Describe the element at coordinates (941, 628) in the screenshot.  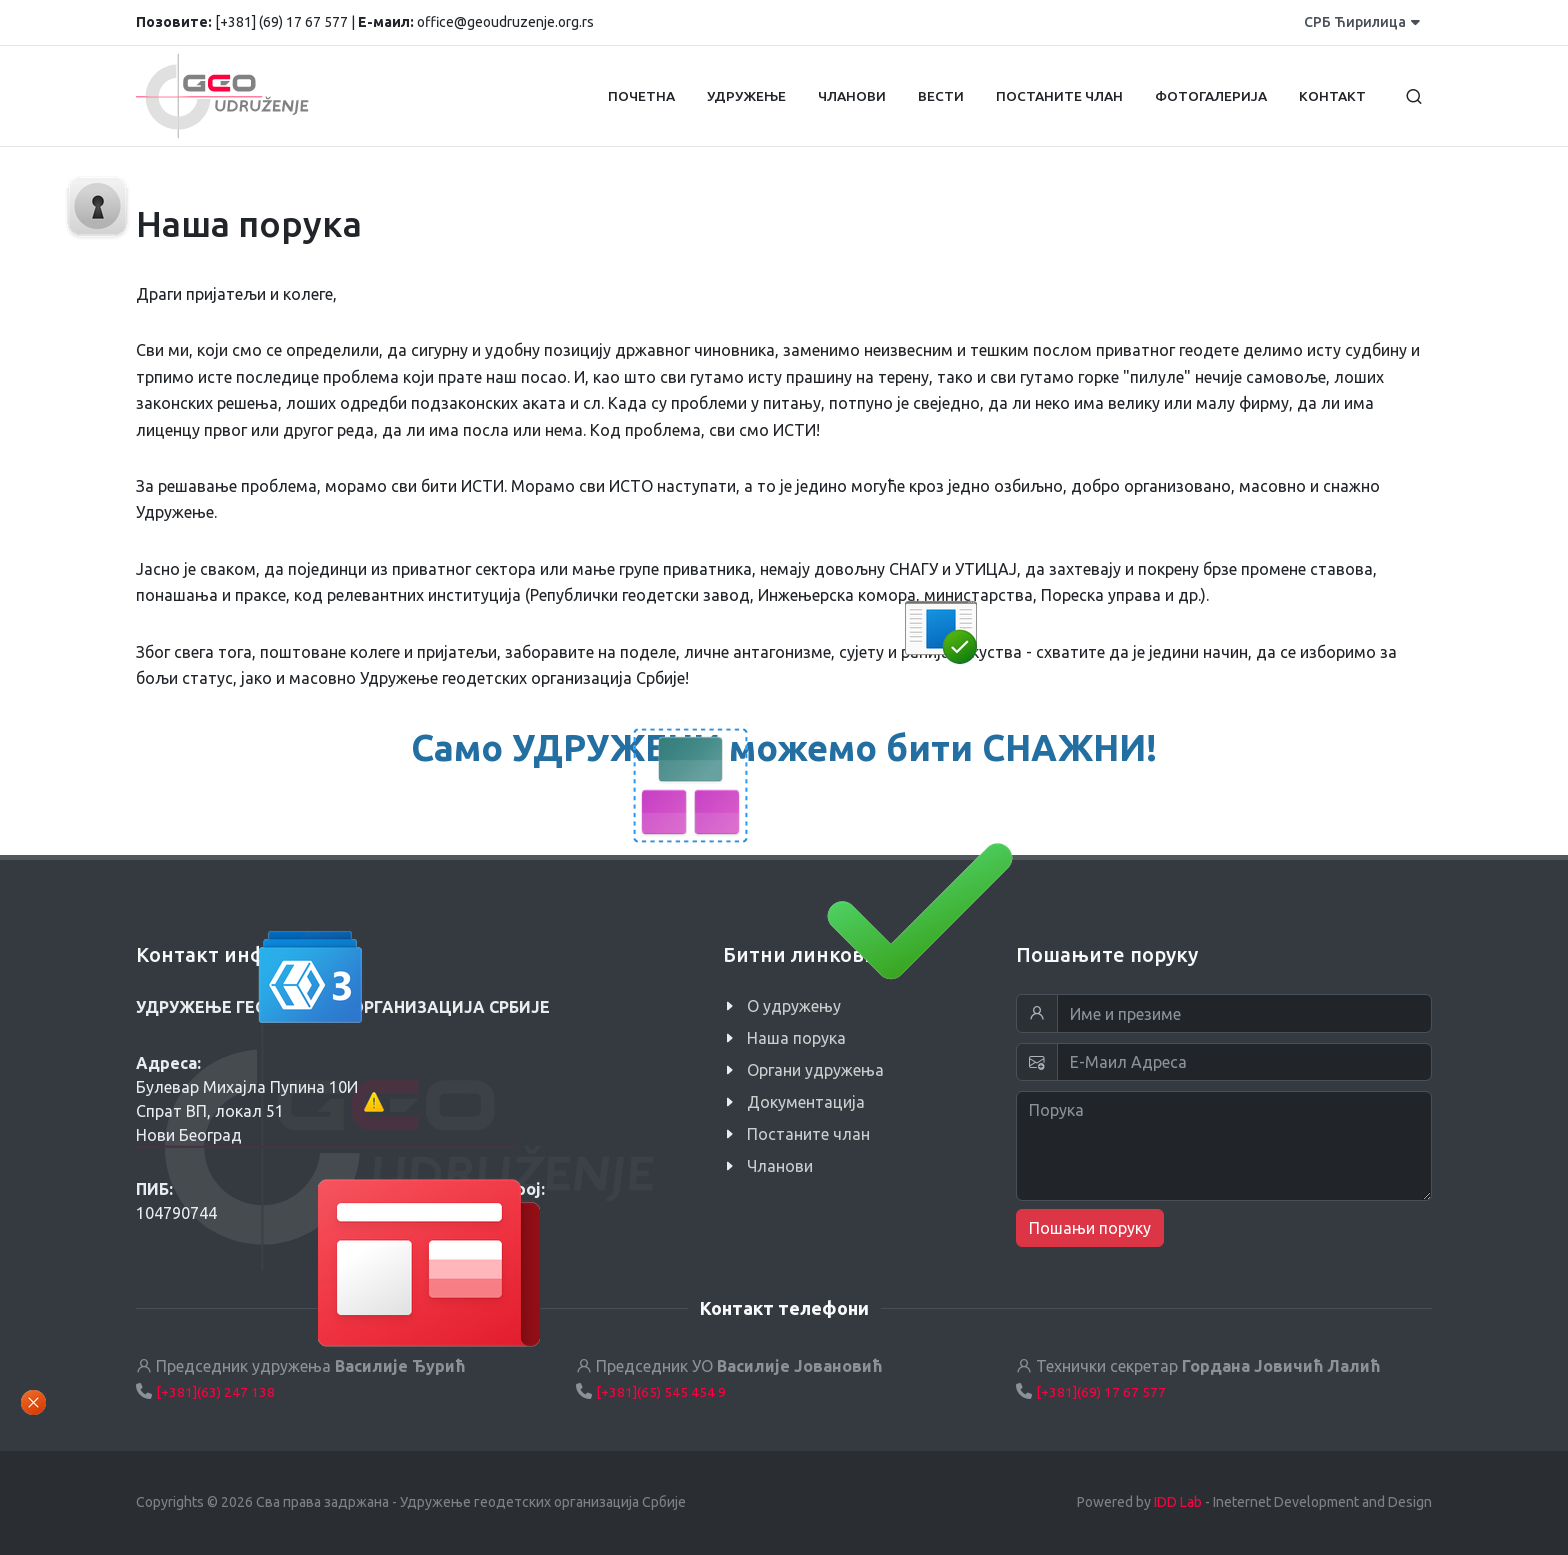
I see `program or application verified successfully` at that location.